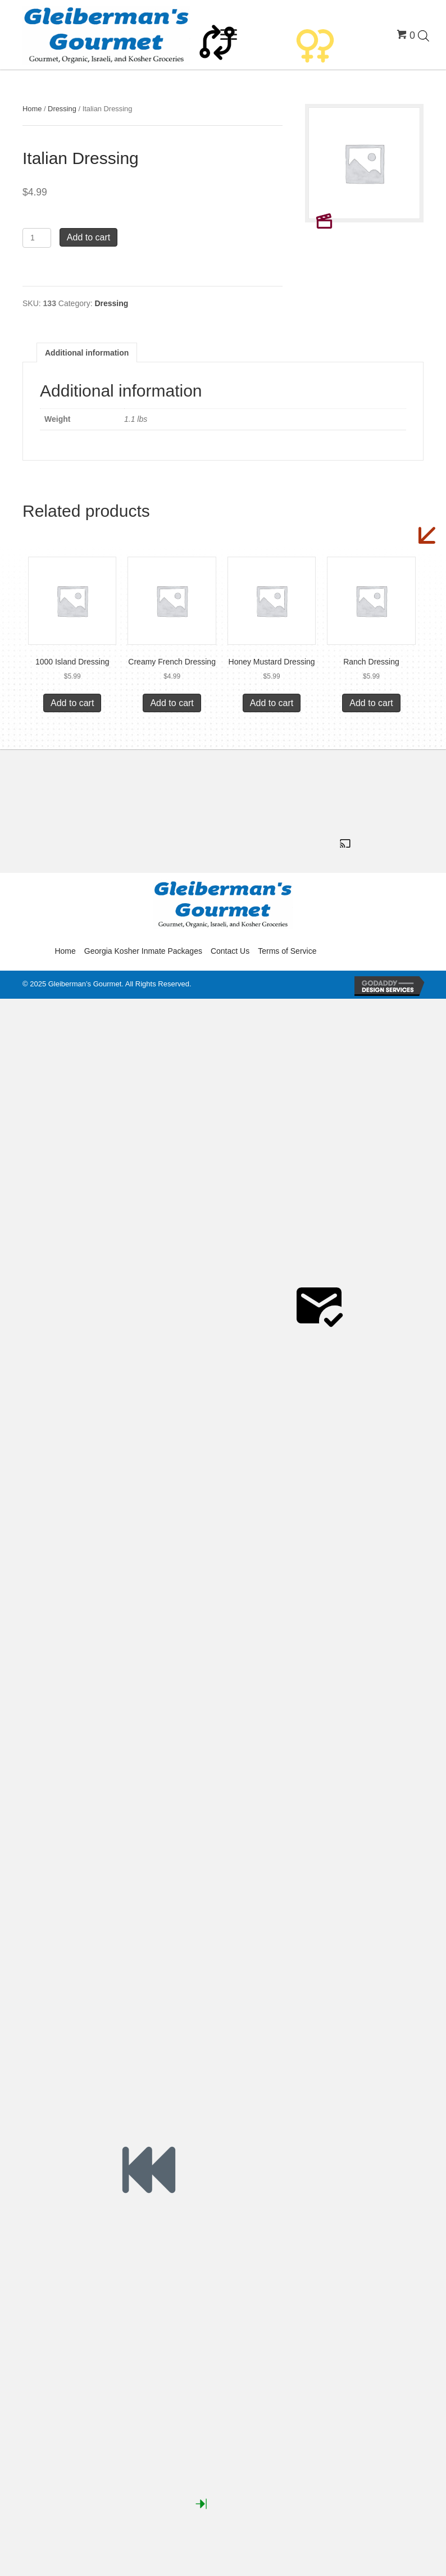 This screenshot has height=2576, width=446. Describe the element at coordinates (345, 843) in the screenshot. I see `cast media to a chromecast device` at that location.